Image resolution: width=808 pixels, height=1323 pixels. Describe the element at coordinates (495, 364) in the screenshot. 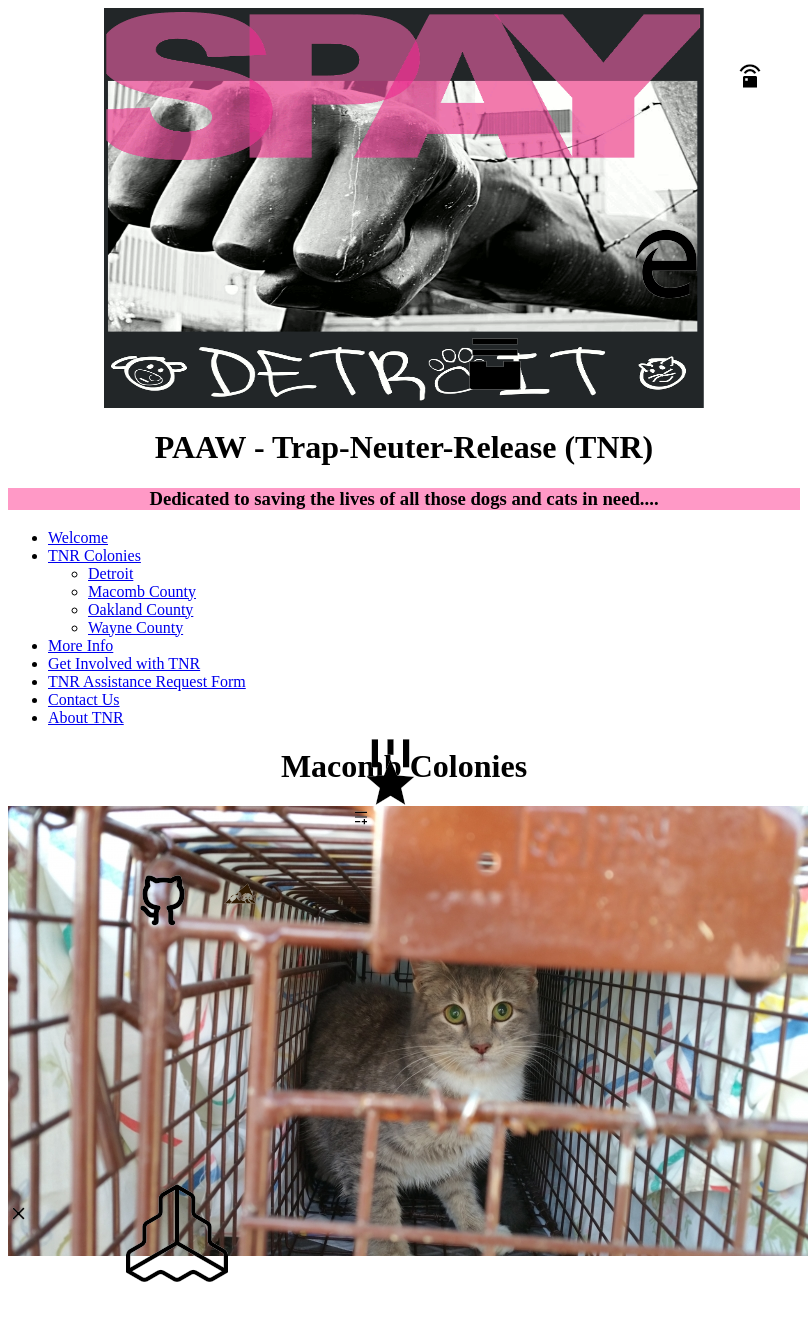

I see `access archived files or documents` at that location.